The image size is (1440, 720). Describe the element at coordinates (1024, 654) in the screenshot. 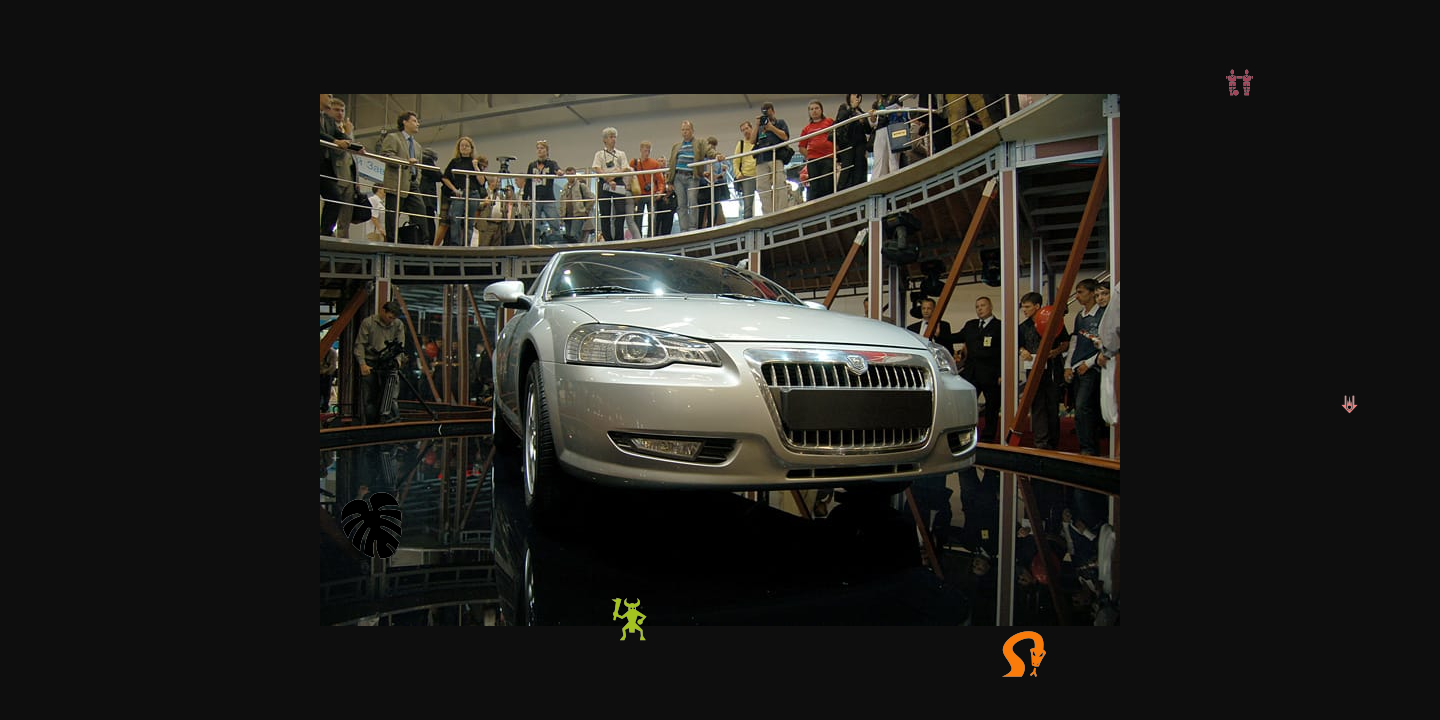

I see `snake or reptile character in a game` at that location.